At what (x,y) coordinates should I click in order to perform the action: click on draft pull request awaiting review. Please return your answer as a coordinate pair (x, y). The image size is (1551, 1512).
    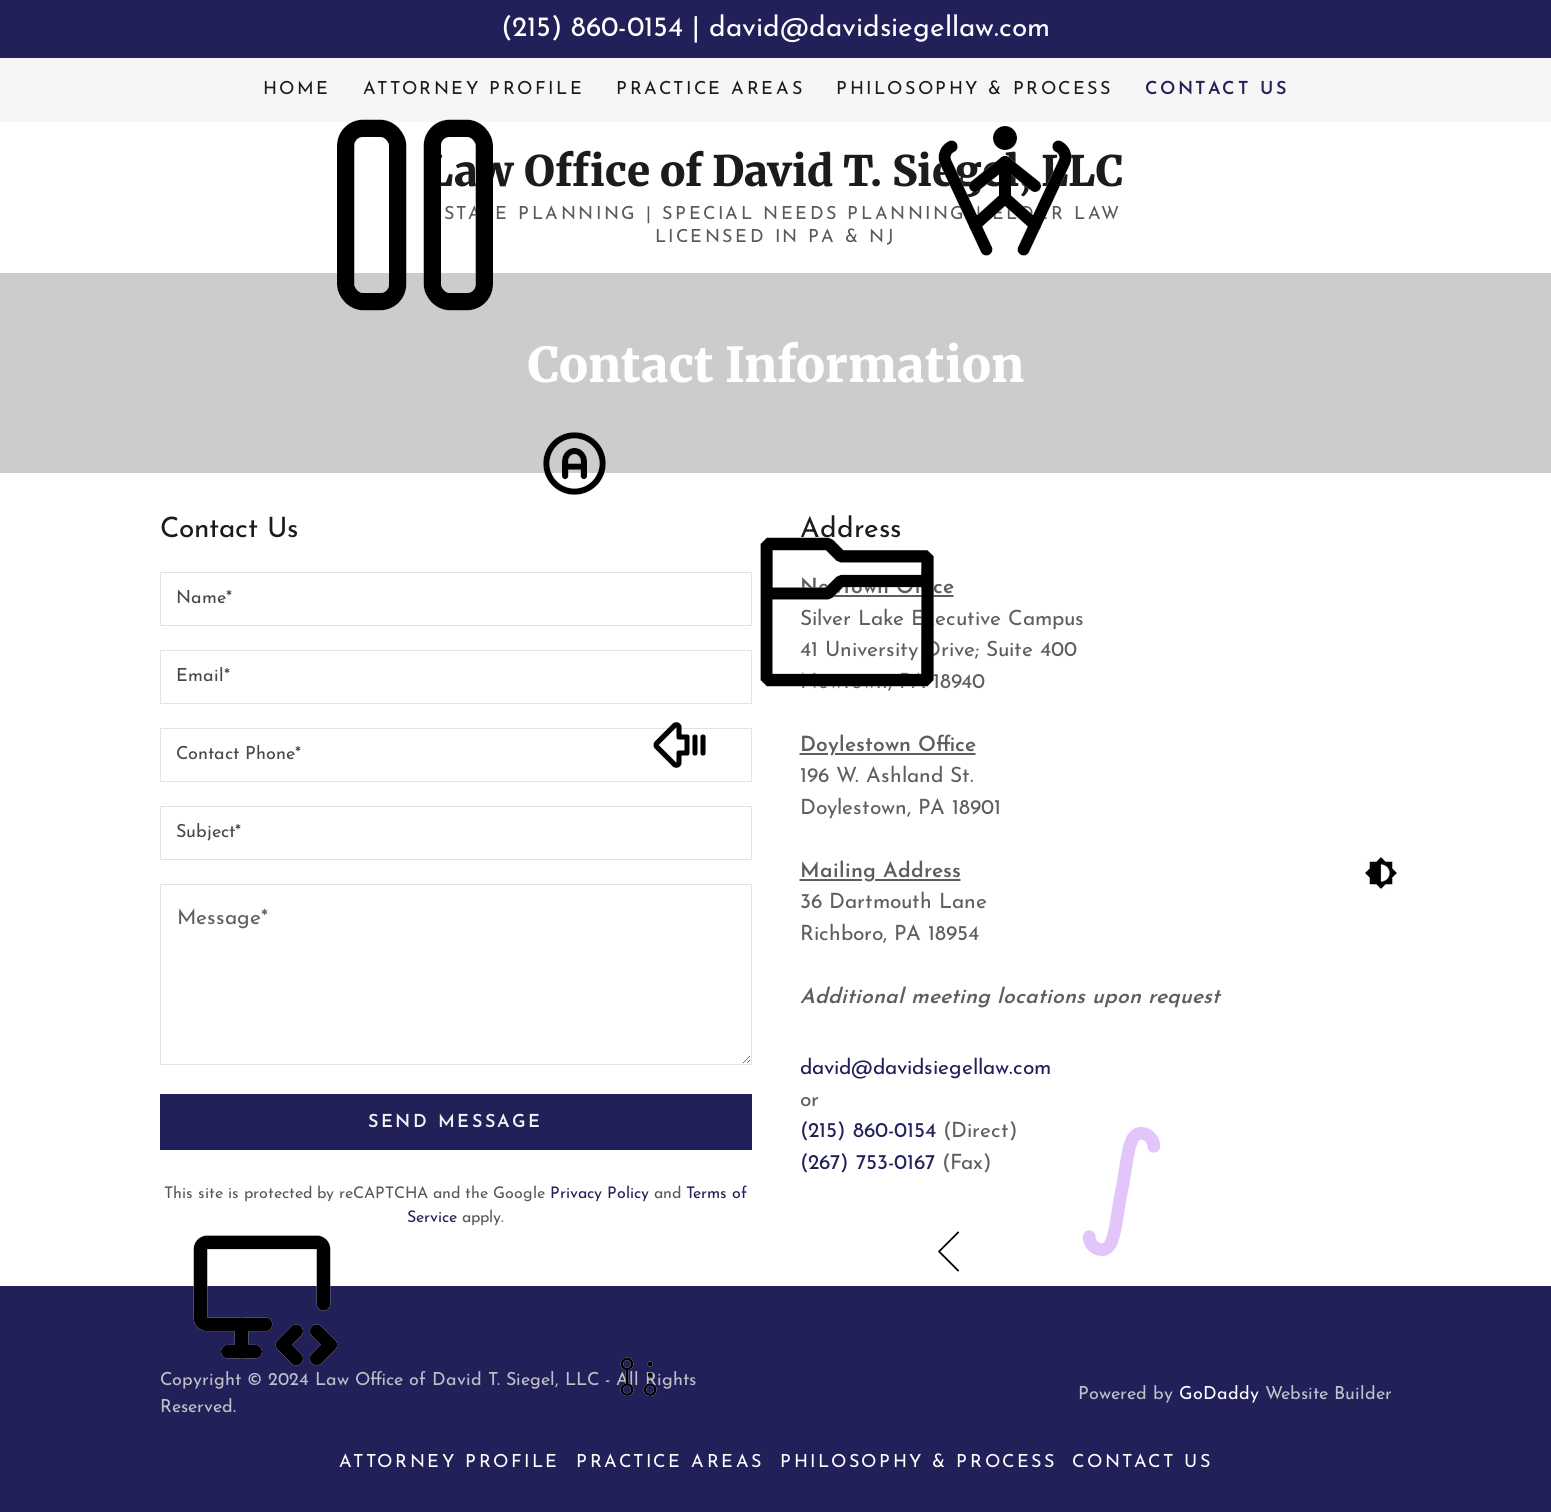
    Looking at the image, I should click on (638, 1375).